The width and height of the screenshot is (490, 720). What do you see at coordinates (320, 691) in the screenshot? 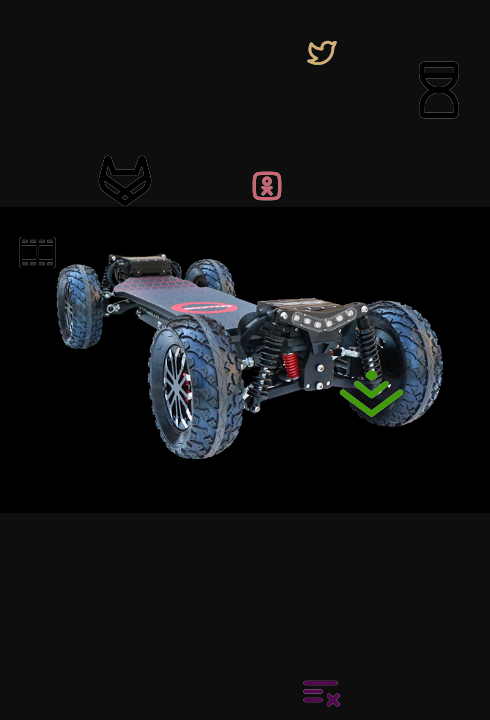
I see `remove a playlist` at bounding box center [320, 691].